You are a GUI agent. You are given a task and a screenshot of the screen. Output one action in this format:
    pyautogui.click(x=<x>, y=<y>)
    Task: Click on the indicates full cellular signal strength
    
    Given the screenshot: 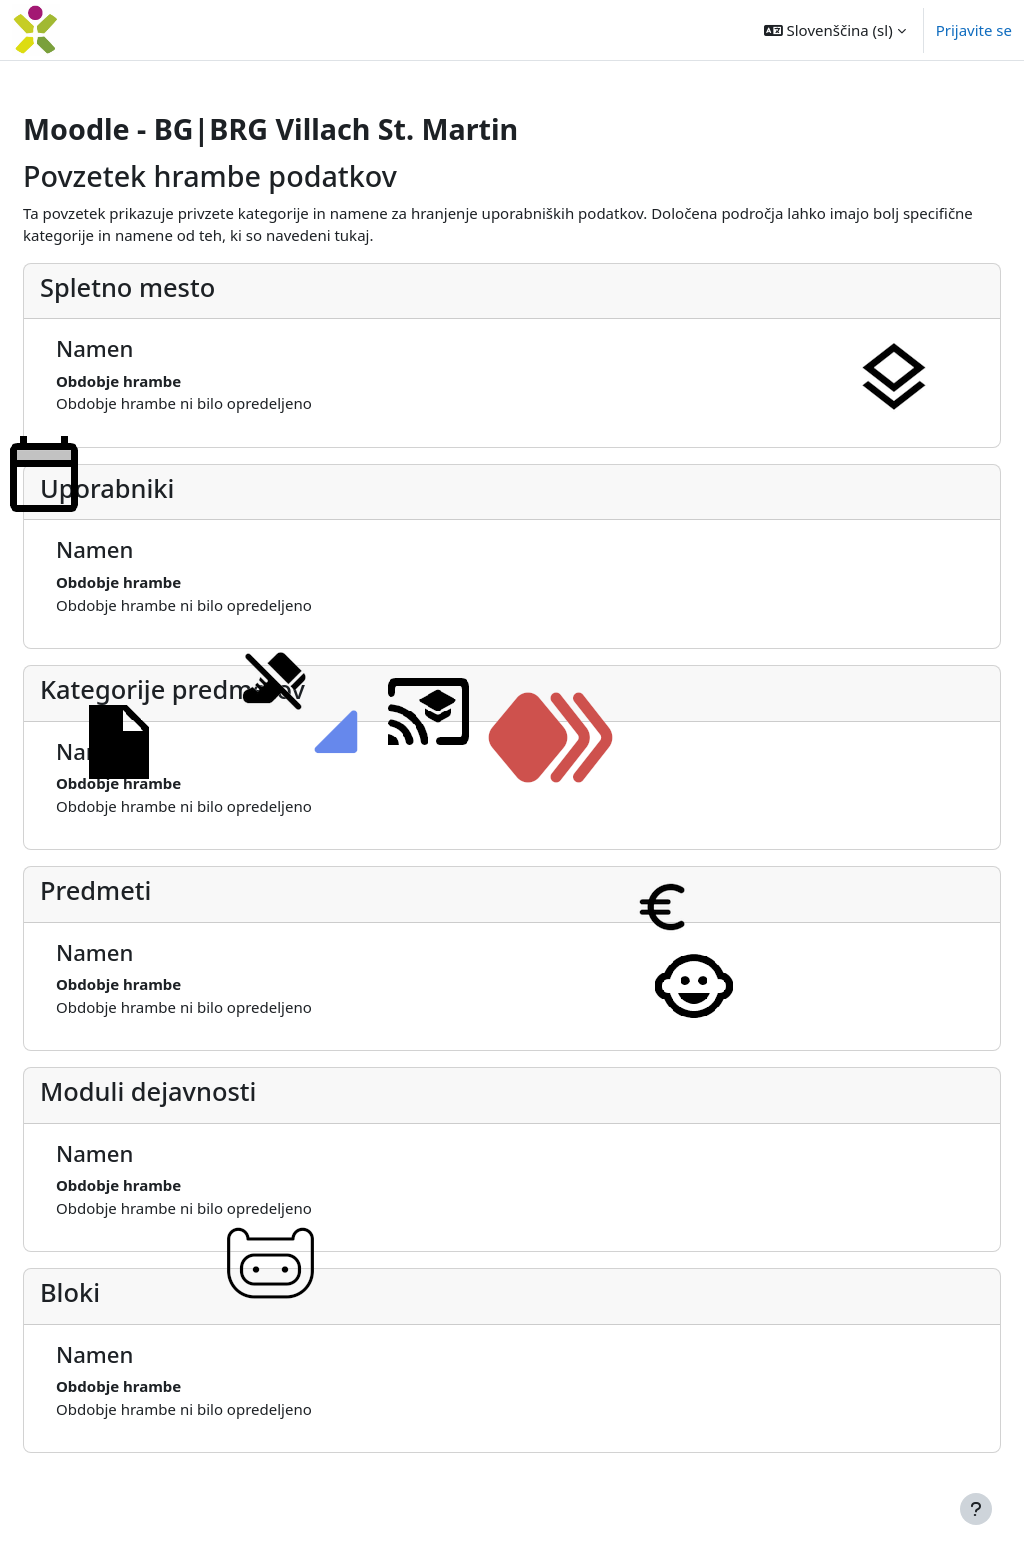 What is the action you would take?
    pyautogui.click(x=339, y=733)
    